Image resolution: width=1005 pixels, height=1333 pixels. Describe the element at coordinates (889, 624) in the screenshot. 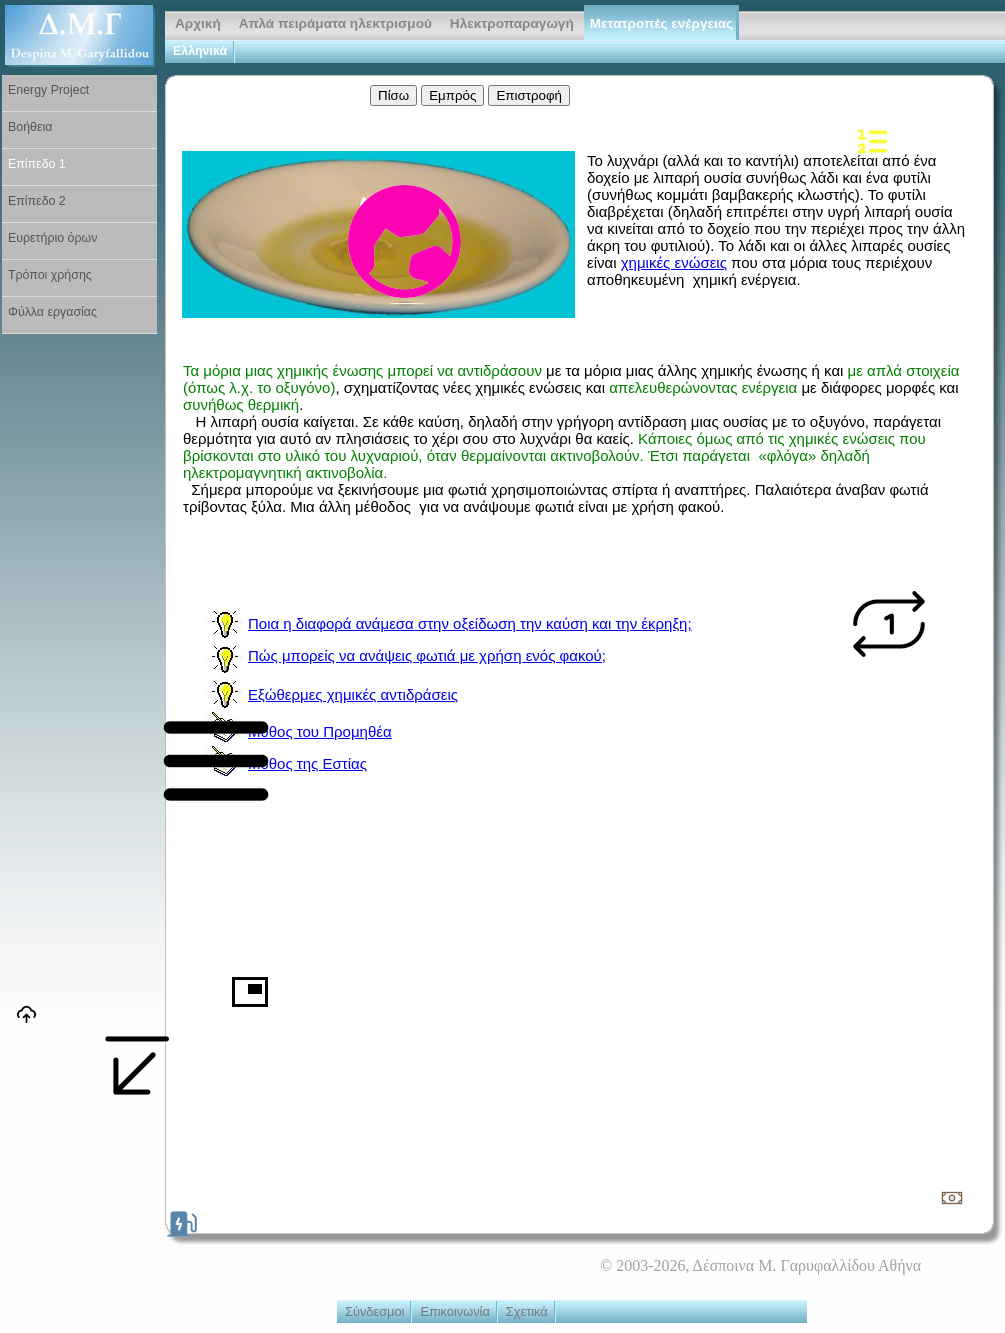

I see `repeat current track once` at that location.